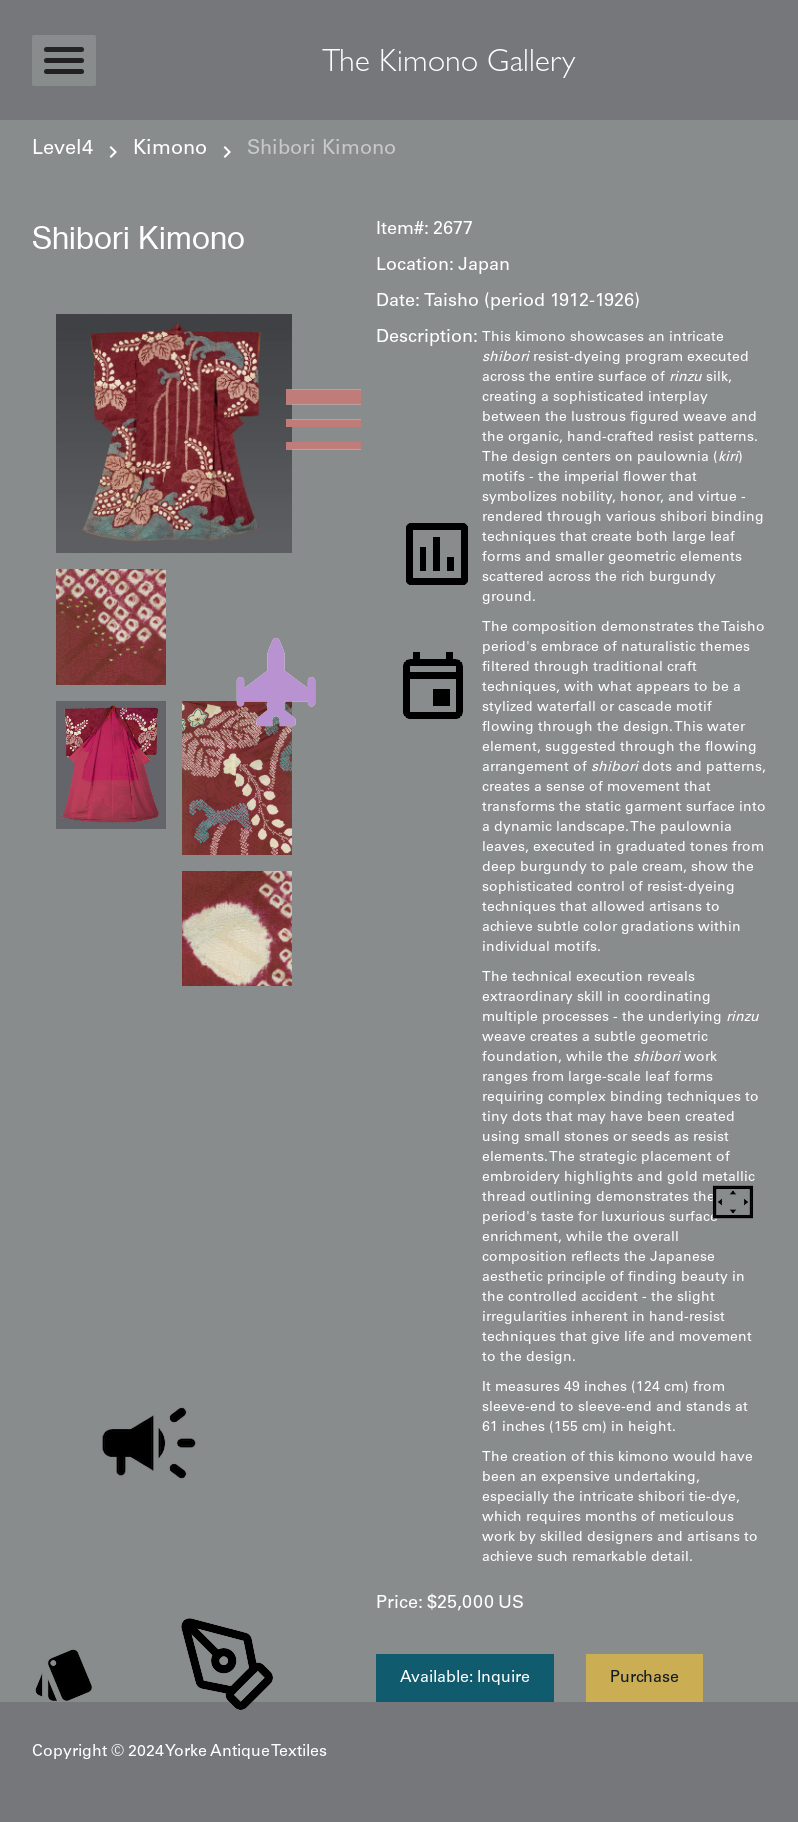 This screenshot has height=1822, width=798. I want to click on add a calendar event, so click(433, 689).